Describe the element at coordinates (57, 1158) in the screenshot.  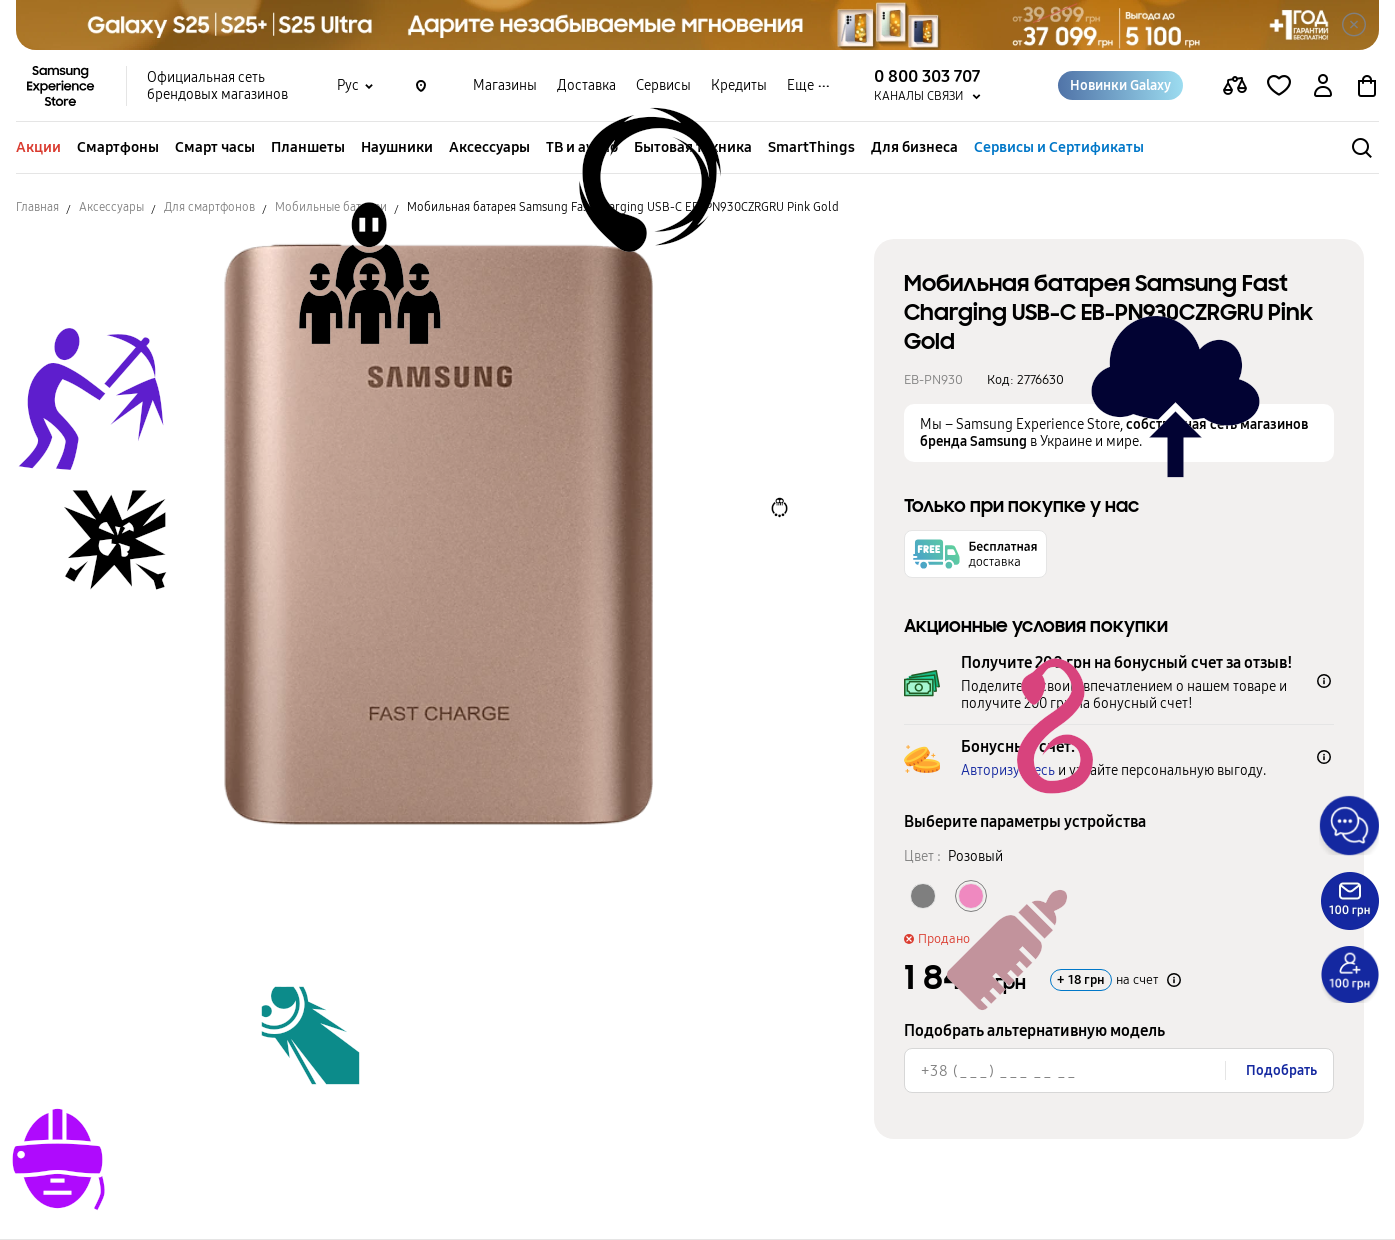
I see `access virtual reality settings or mode` at that location.